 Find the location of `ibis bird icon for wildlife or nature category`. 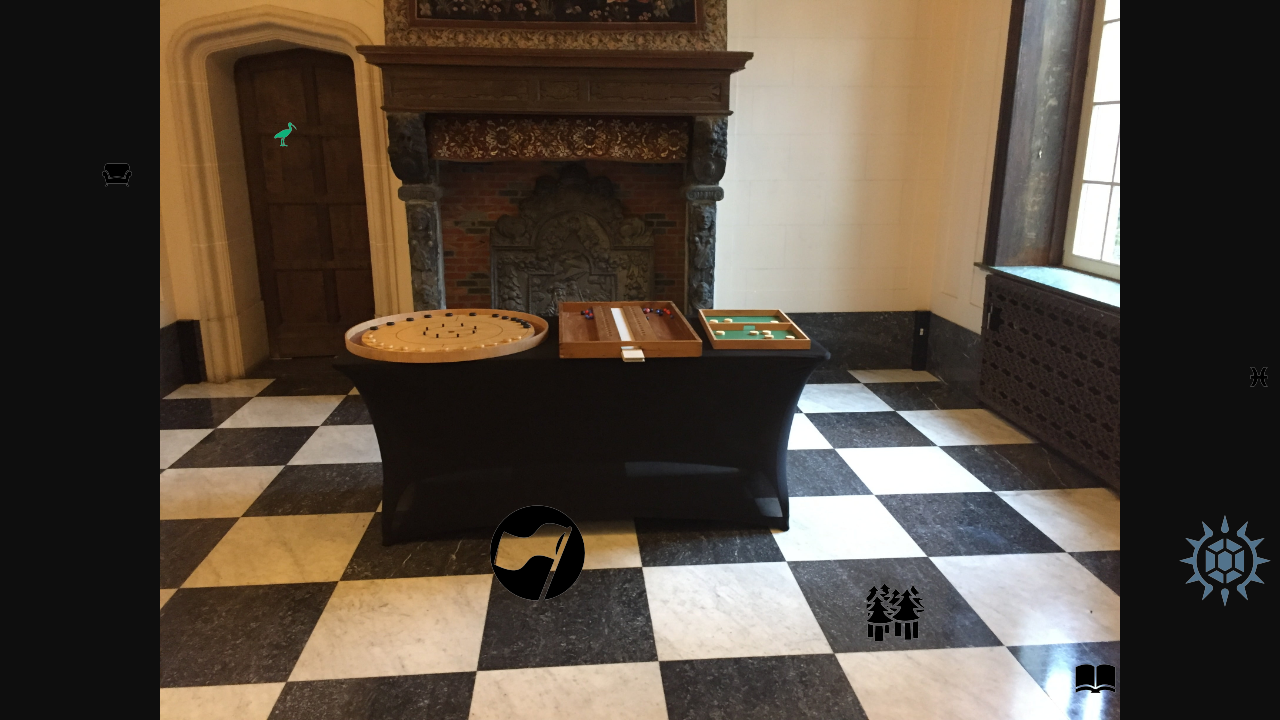

ibis bird icon for wildlife or nature category is located at coordinates (285, 134).